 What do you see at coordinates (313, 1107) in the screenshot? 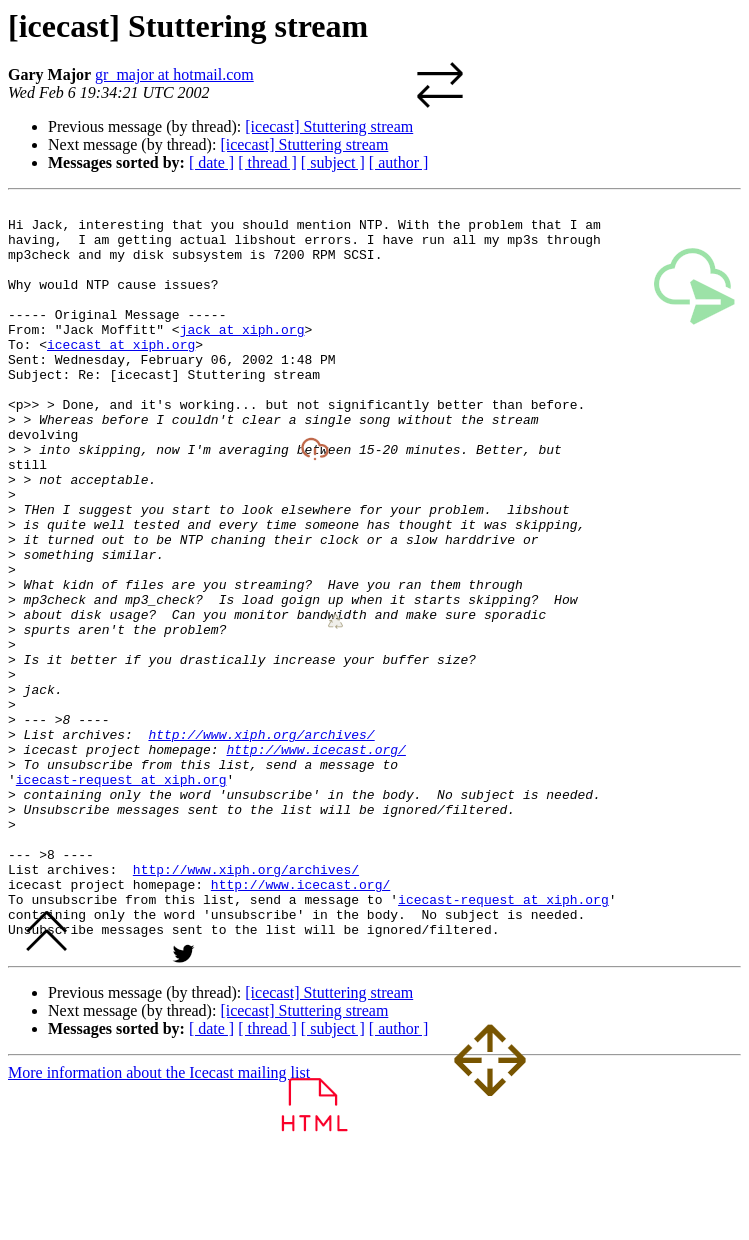
I see `view or open an HTML file` at bounding box center [313, 1107].